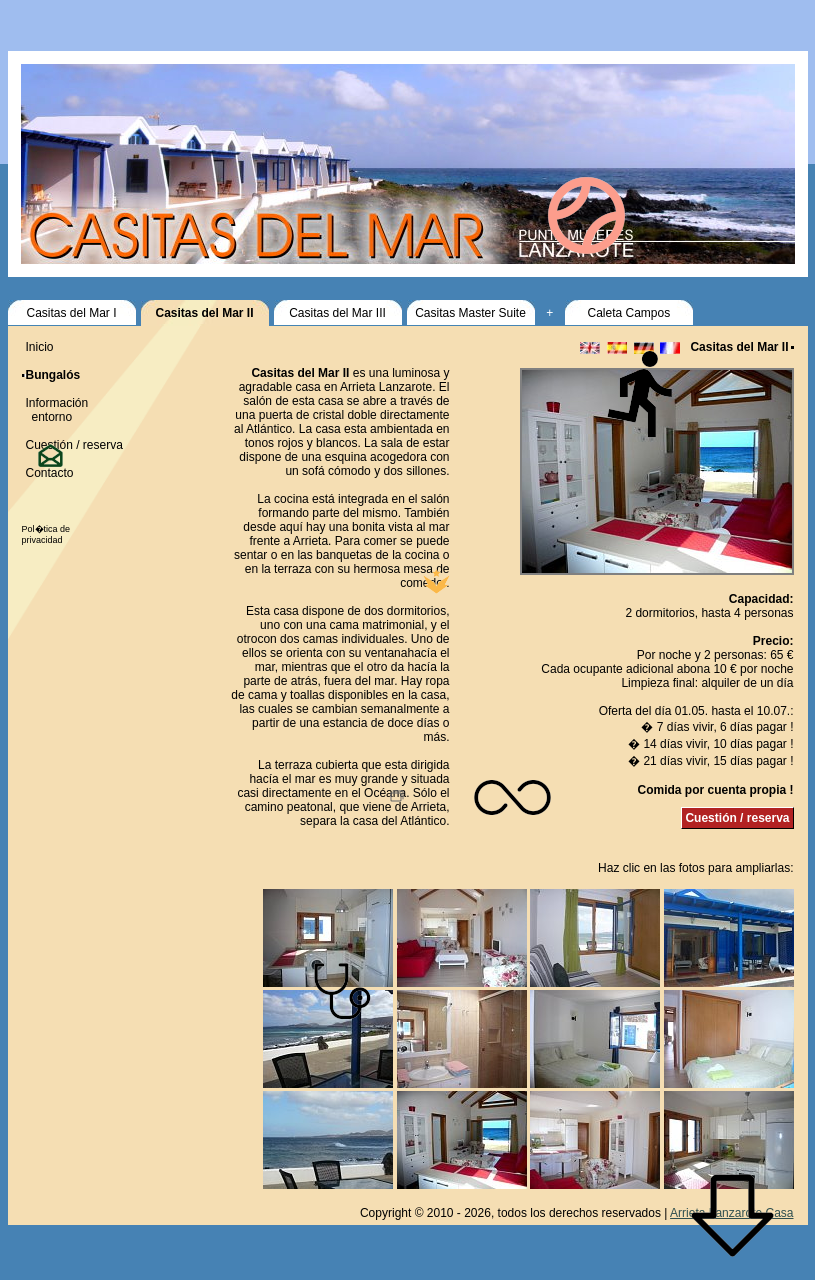 This screenshot has width=815, height=1280. Describe the element at coordinates (512, 797) in the screenshot. I see `indicates unlimited or infinite content` at that location.